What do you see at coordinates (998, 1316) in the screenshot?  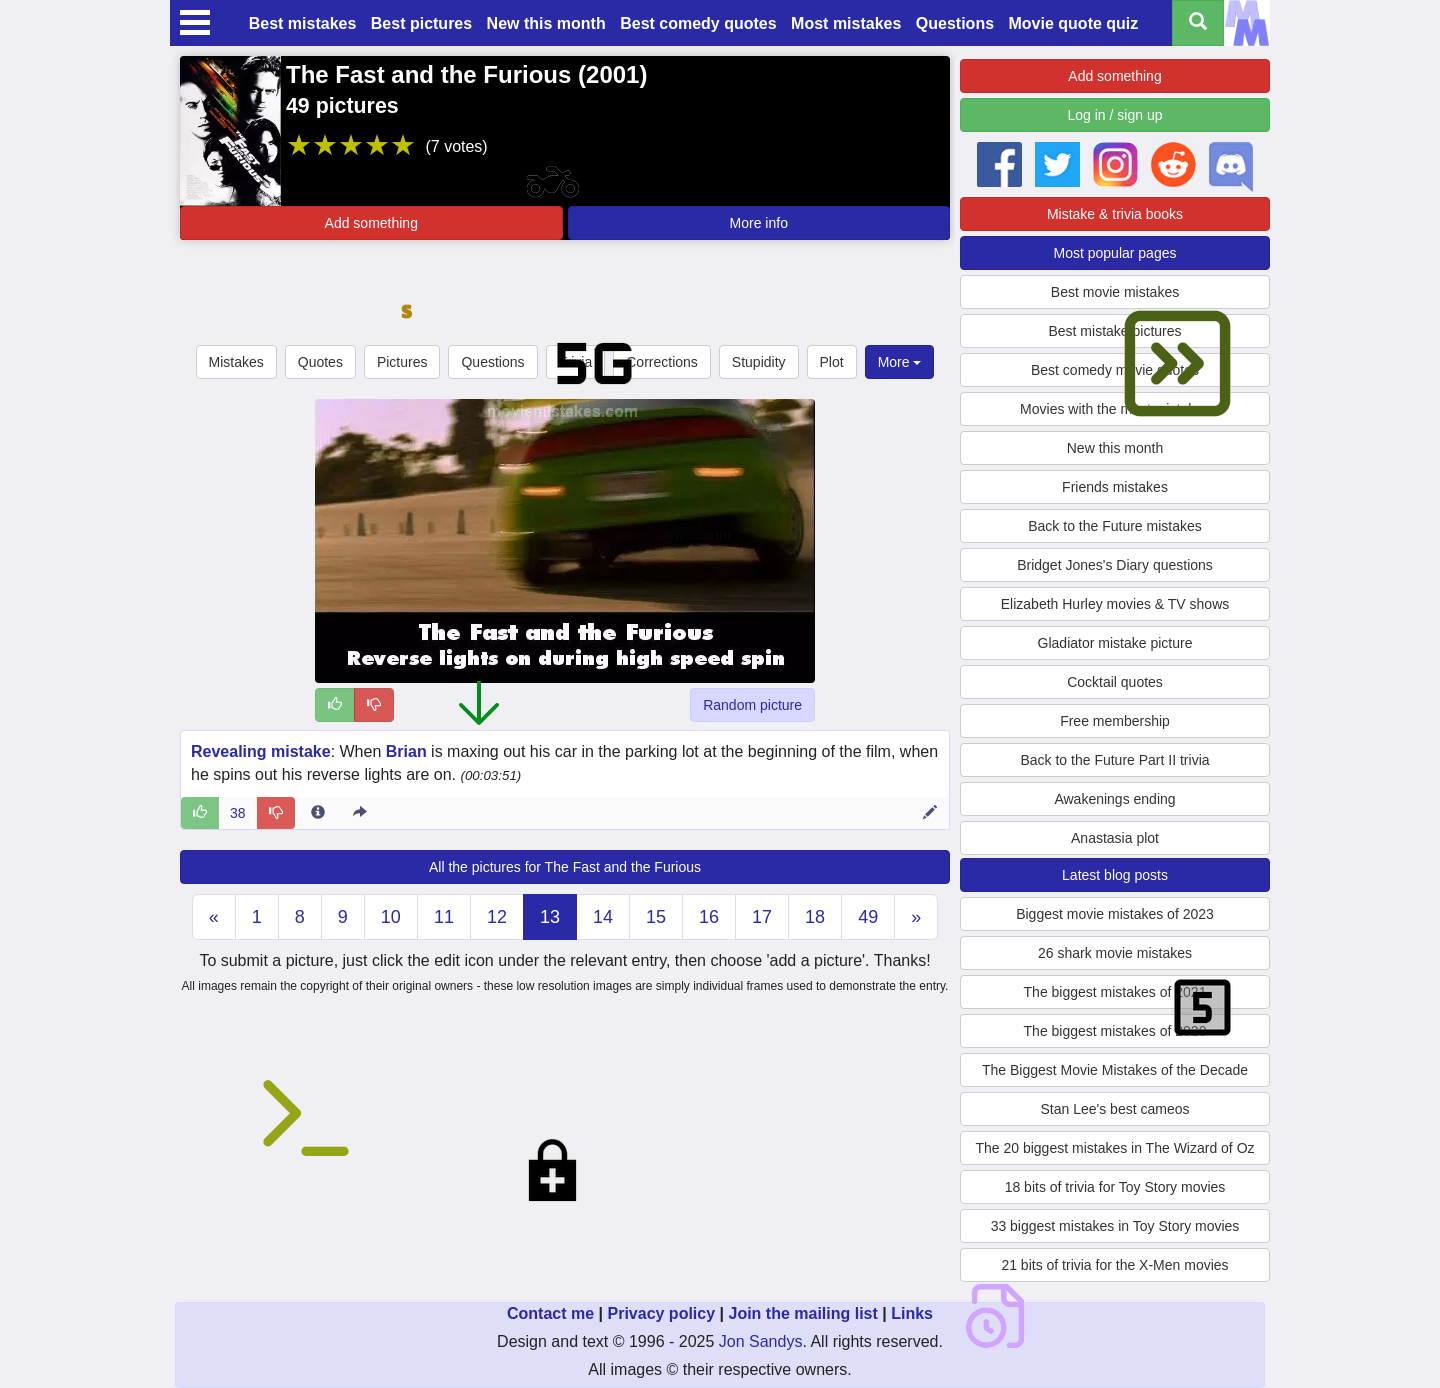 I see `view file history or recent changes` at bounding box center [998, 1316].